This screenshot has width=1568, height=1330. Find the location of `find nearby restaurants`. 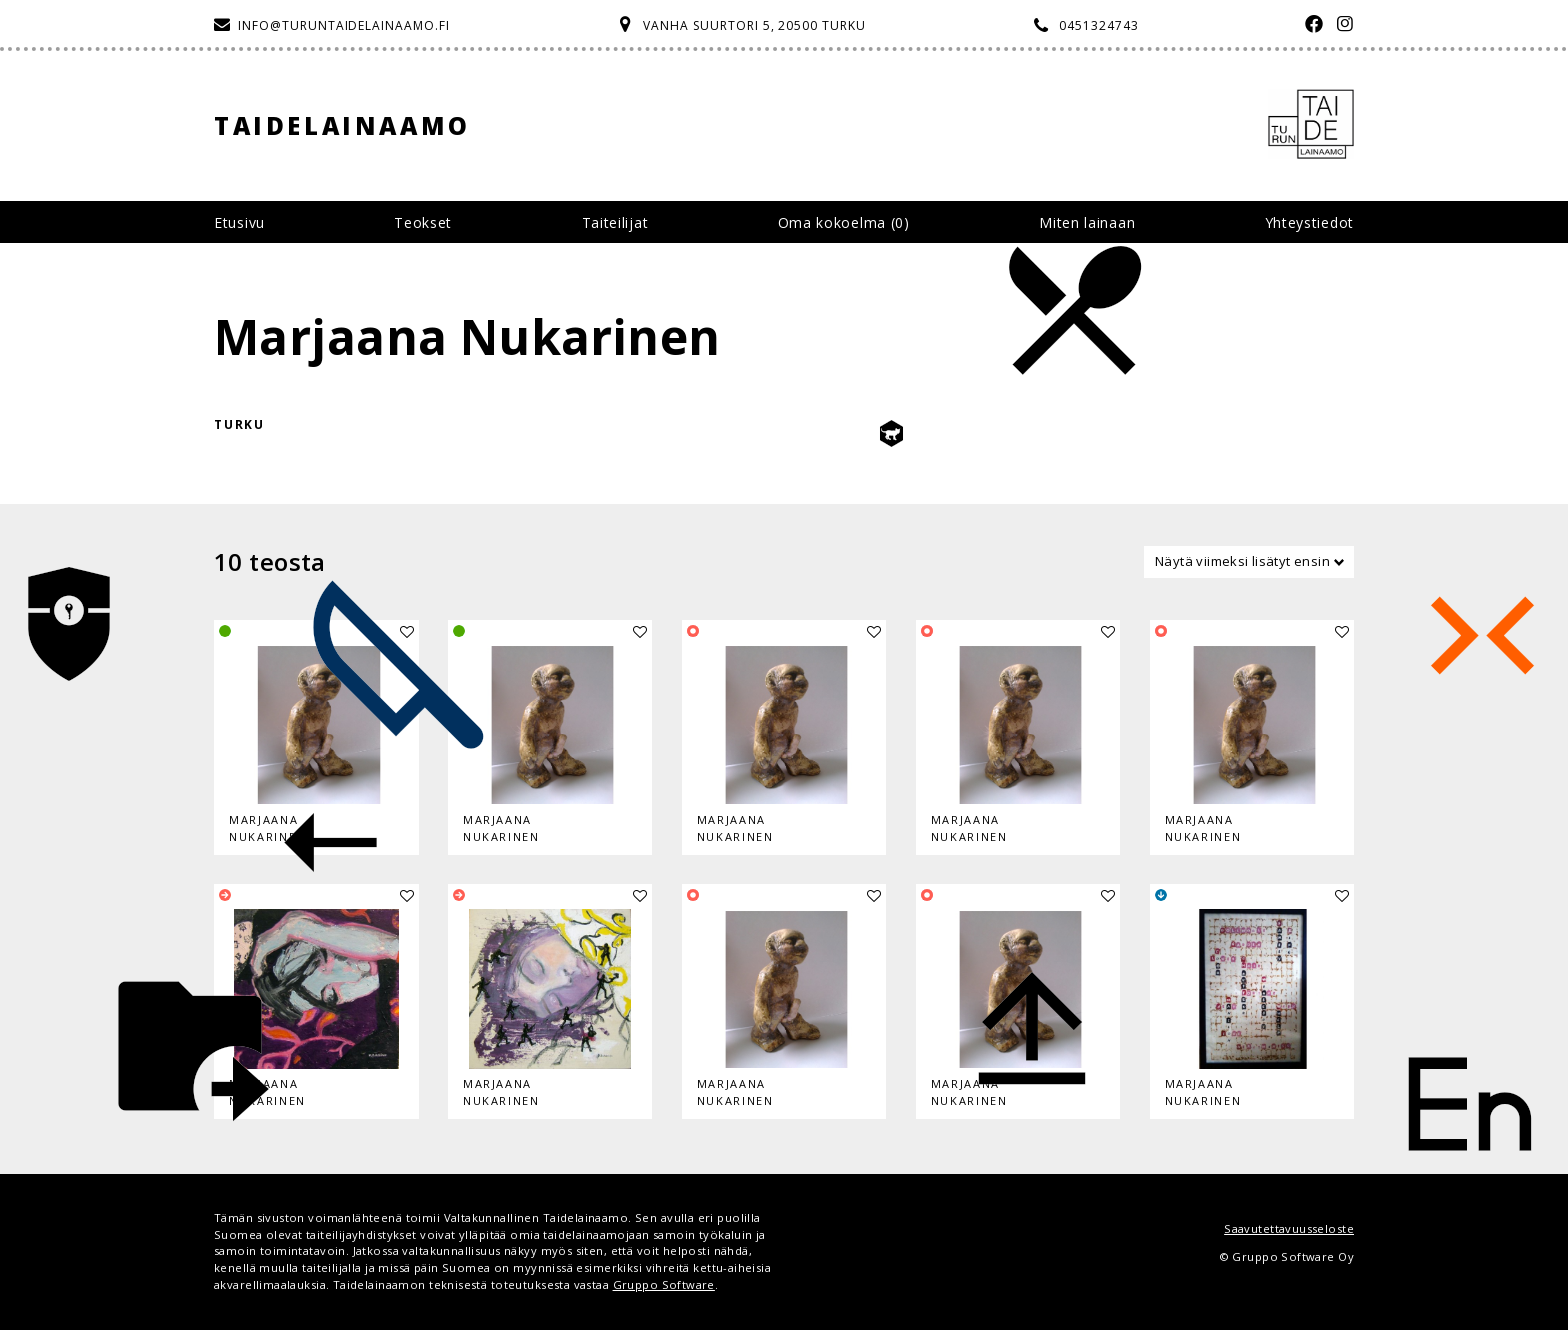

find nearby restaurants is located at coordinates (1074, 306).